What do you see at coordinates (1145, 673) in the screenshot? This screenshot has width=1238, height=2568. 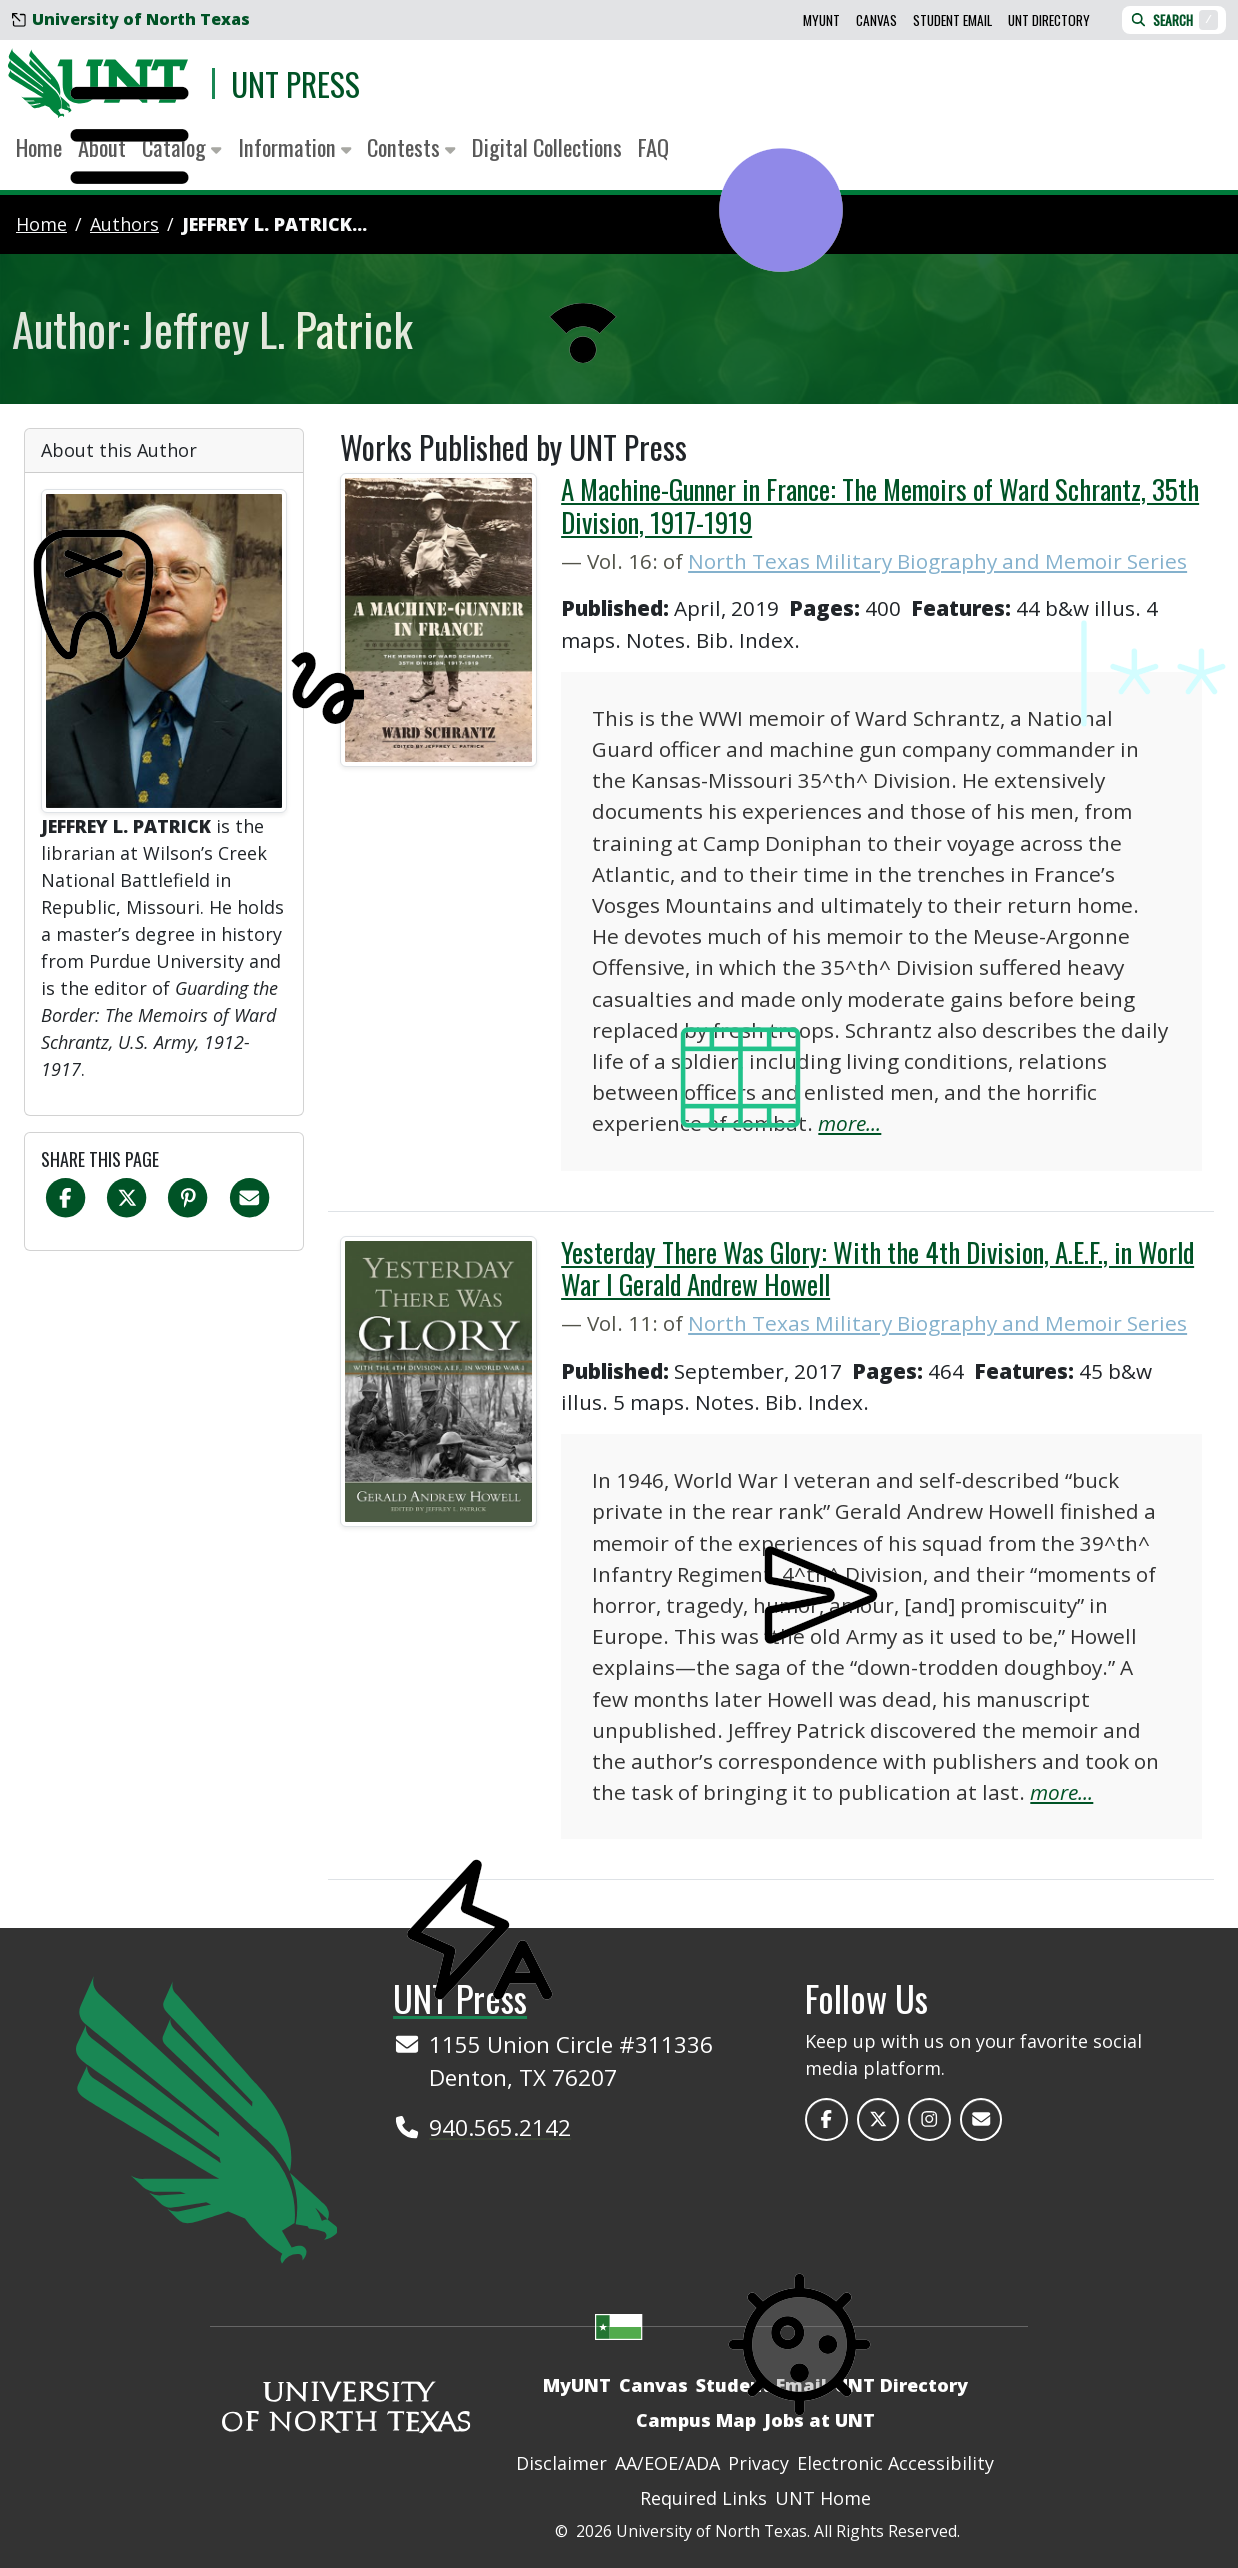 I see `enter or view password field` at bounding box center [1145, 673].